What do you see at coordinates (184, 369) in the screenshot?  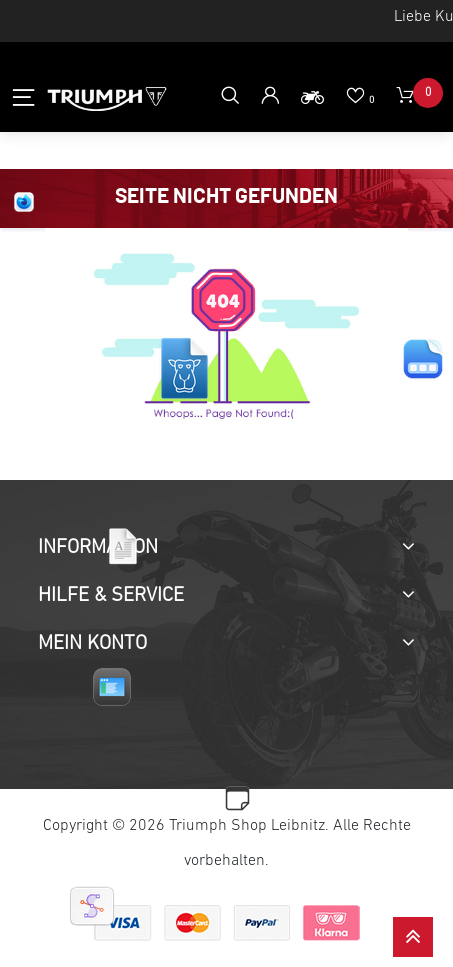 I see `a perl script or programming file` at bounding box center [184, 369].